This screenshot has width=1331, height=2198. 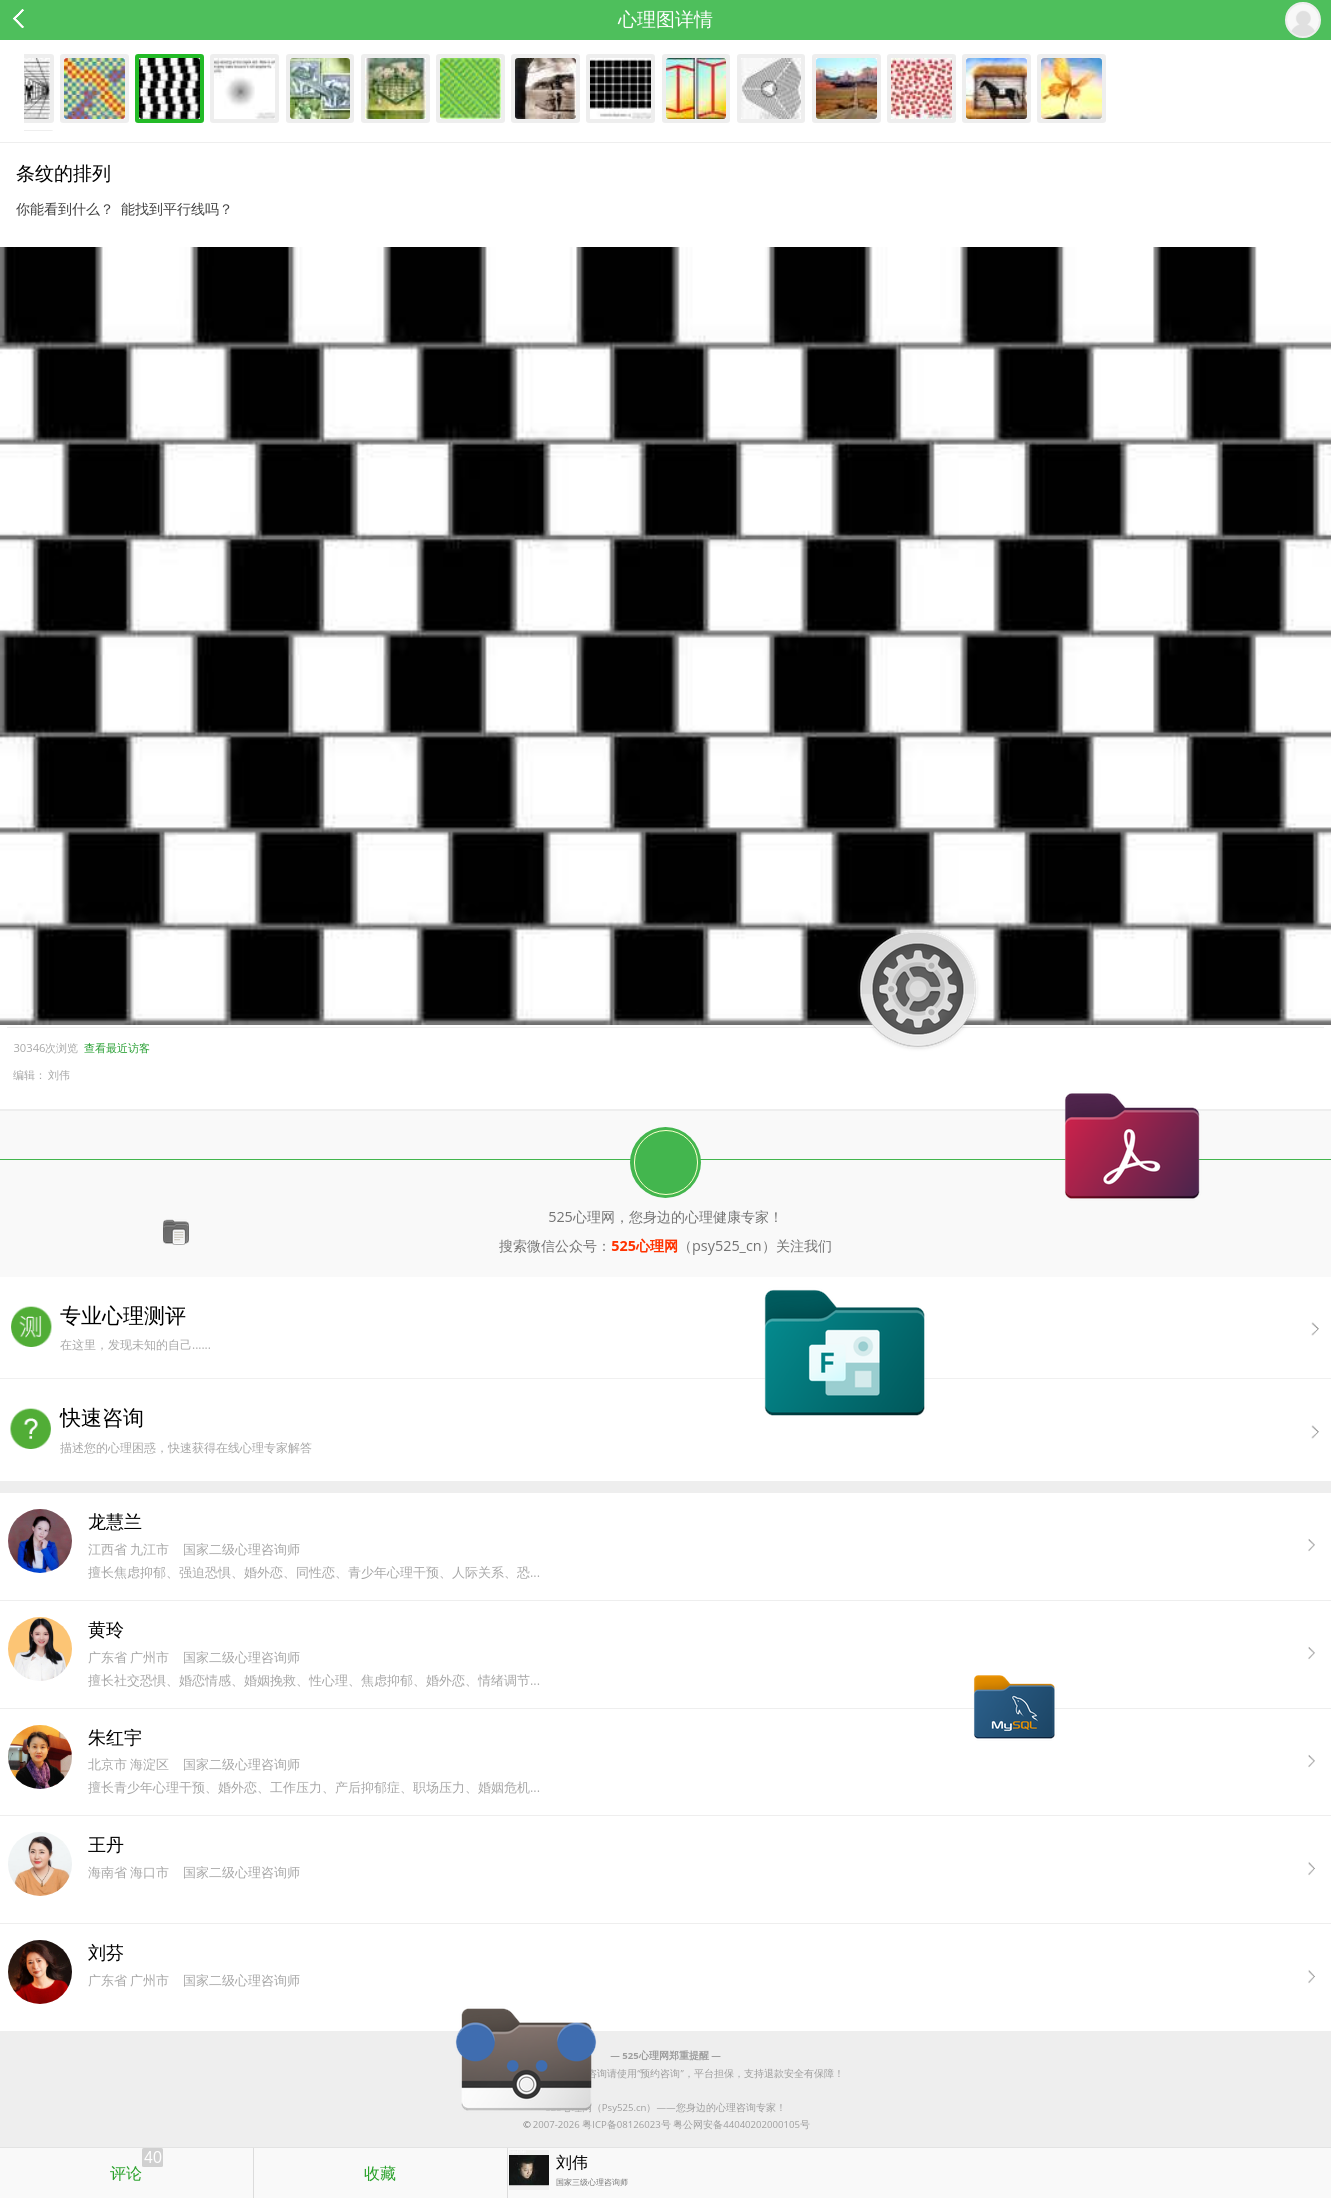 What do you see at coordinates (176, 1232) in the screenshot?
I see `open a file or document` at bounding box center [176, 1232].